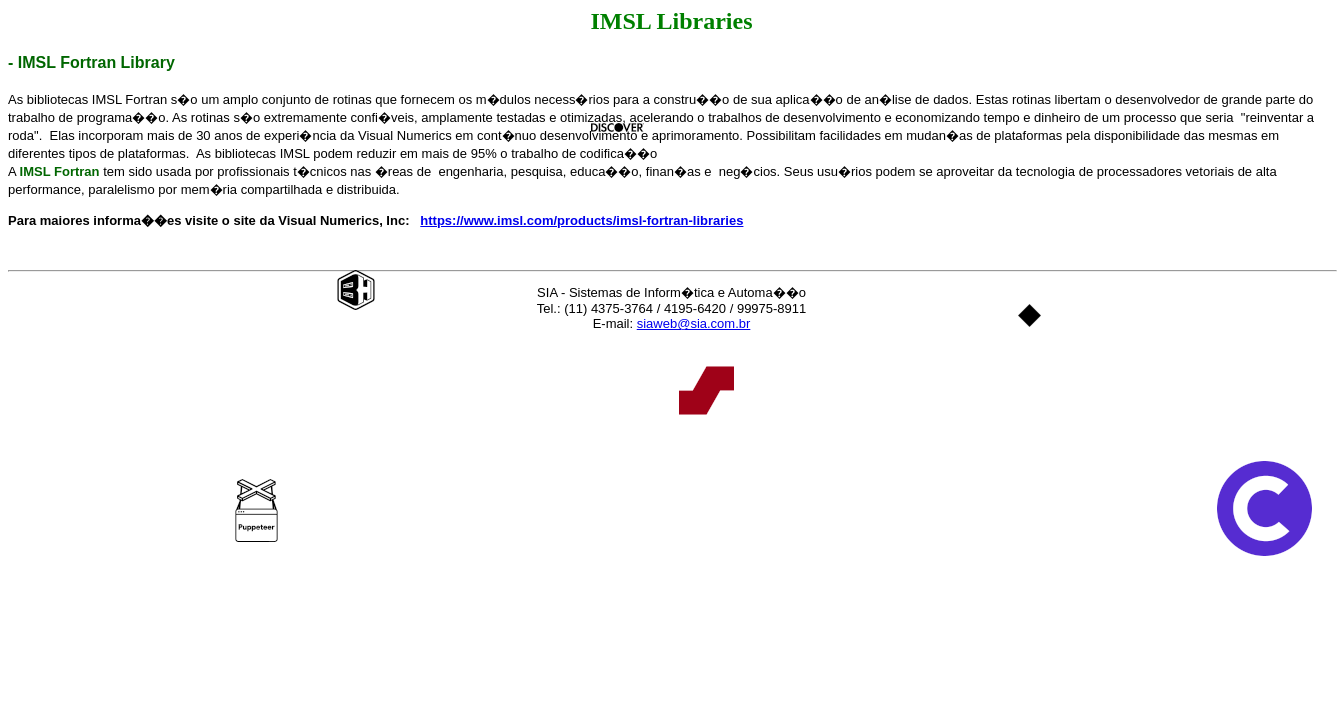 This screenshot has height=720, width=1343. What do you see at coordinates (256, 510) in the screenshot?
I see `puppeteer browser automation library logo` at bounding box center [256, 510].